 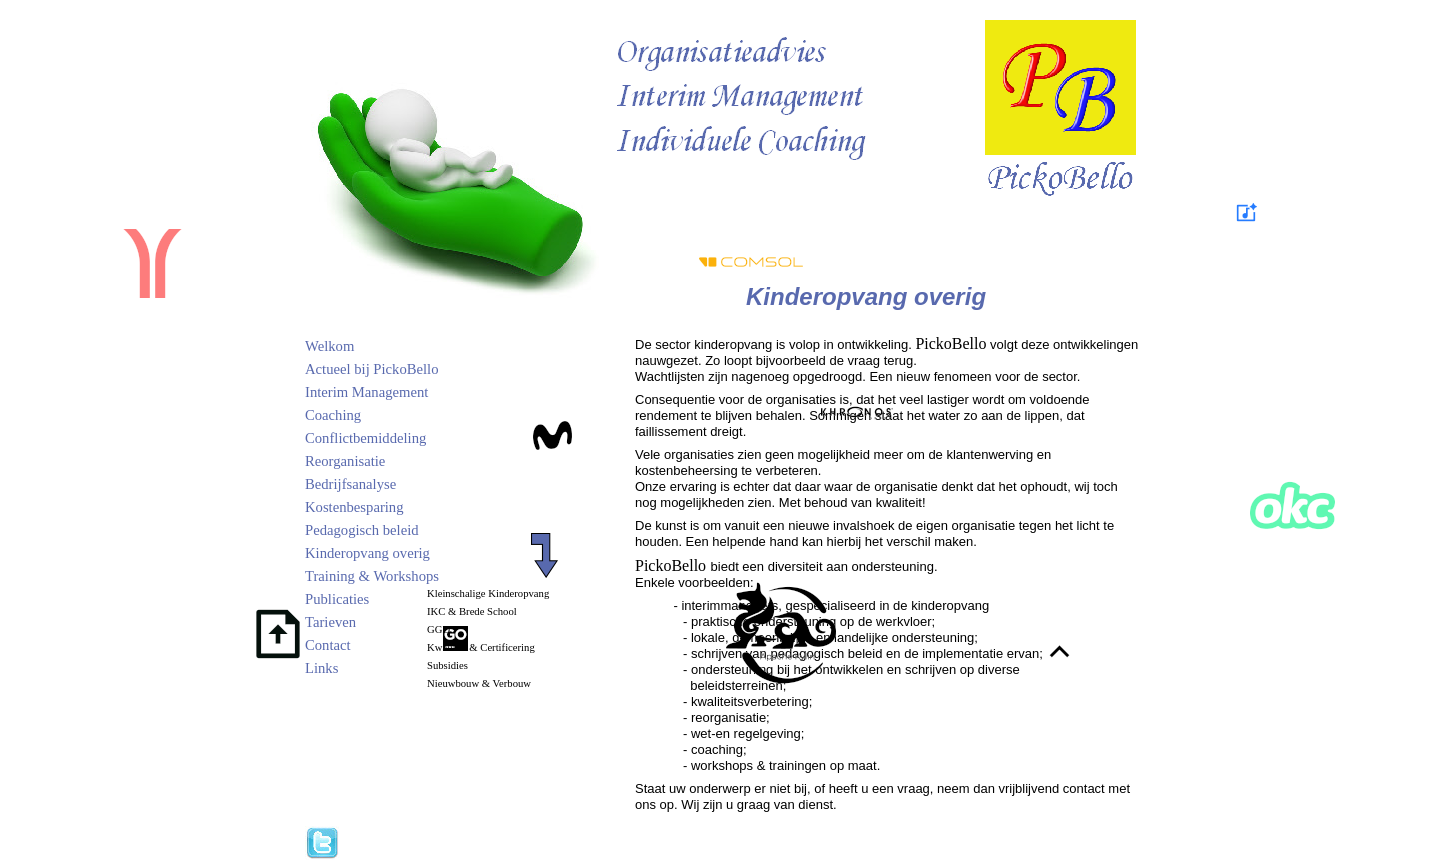 What do you see at coordinates (751, 262) in the screenshot?
I see `COMSOL multiphysics simulation software logo` at bounding box center [751, 262].